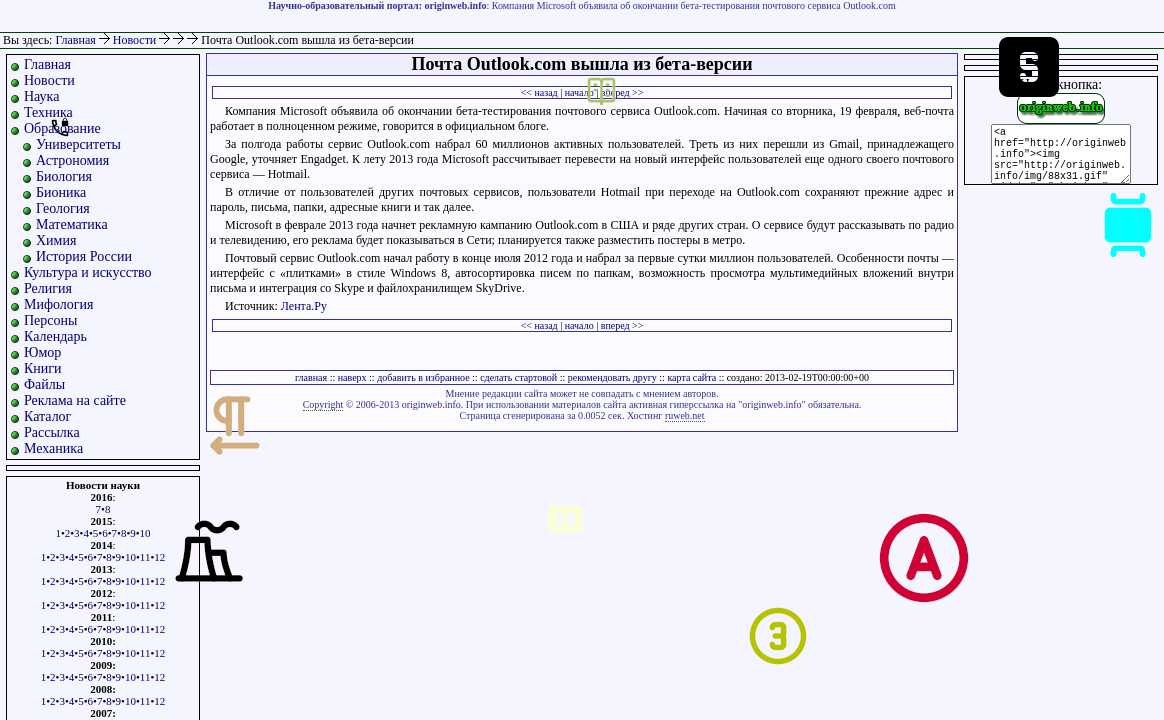  Describe the element at coordinates (565, 519) in the screenshot. I see `enable closed captions` at that location.